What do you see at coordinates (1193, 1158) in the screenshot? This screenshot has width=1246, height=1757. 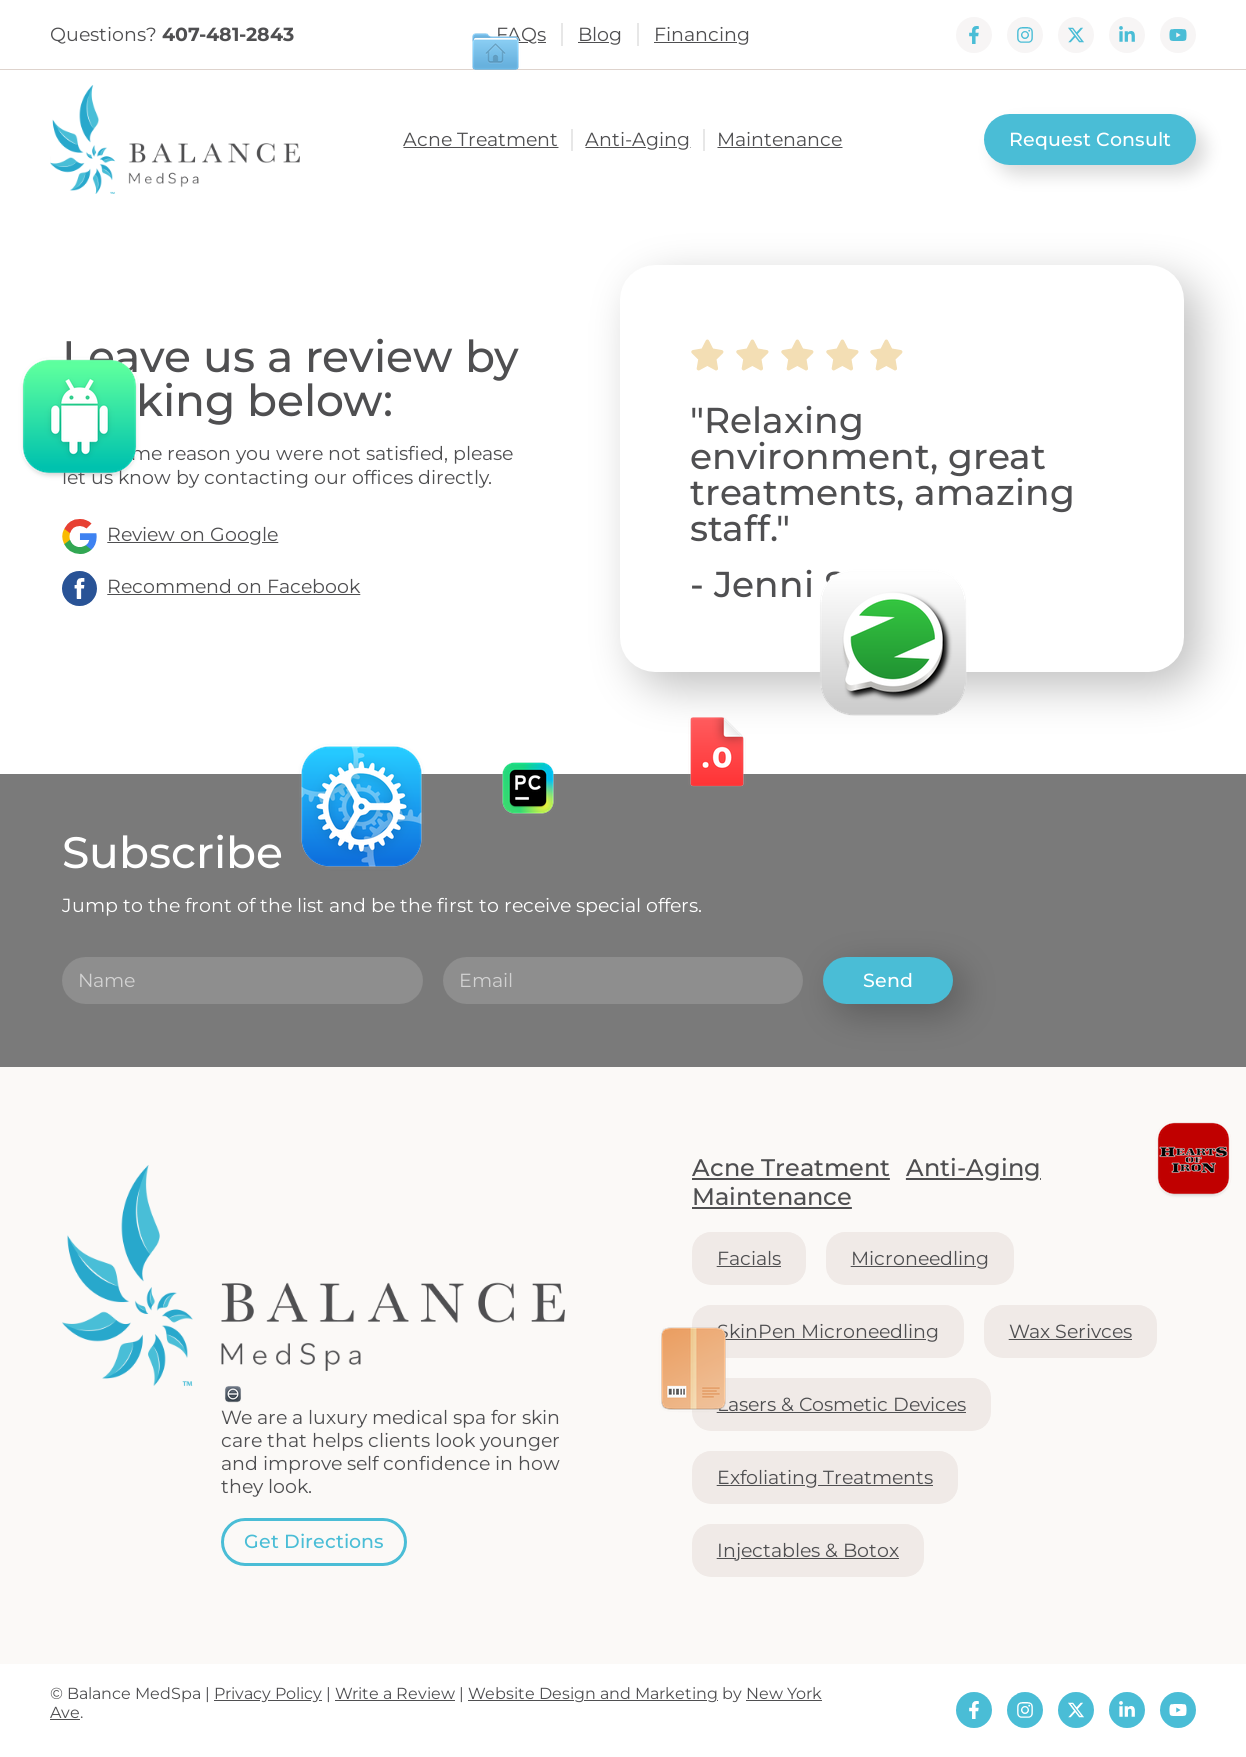 I see `launch Hearts of Iron game` at bounding box center [1193, 1158].